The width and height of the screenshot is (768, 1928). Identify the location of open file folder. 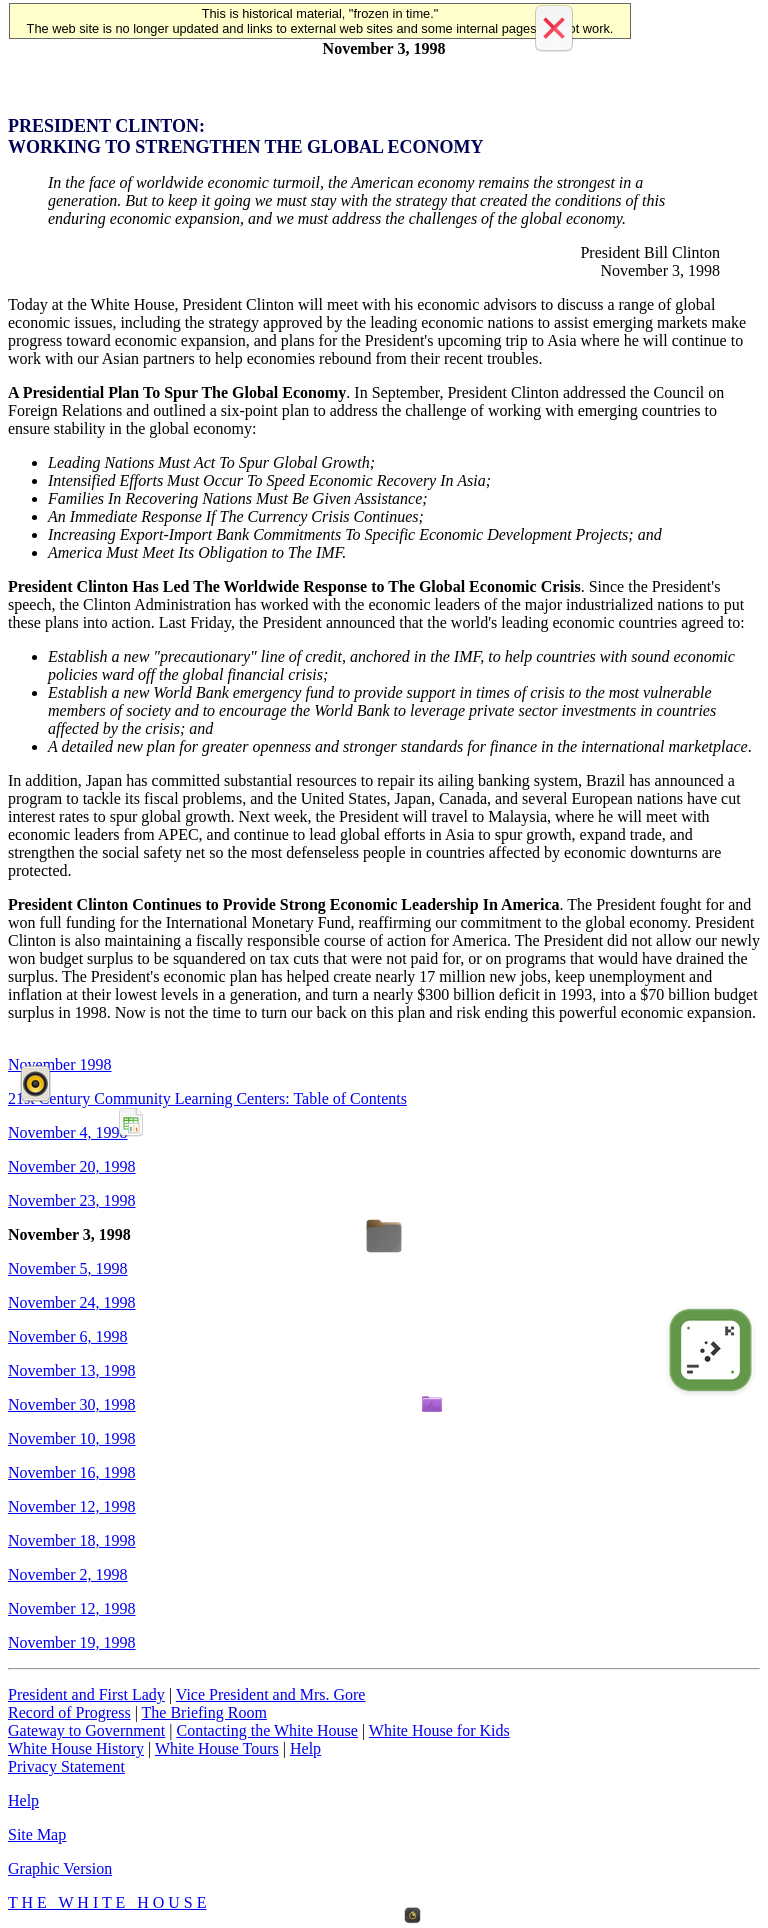
(384, 1236).